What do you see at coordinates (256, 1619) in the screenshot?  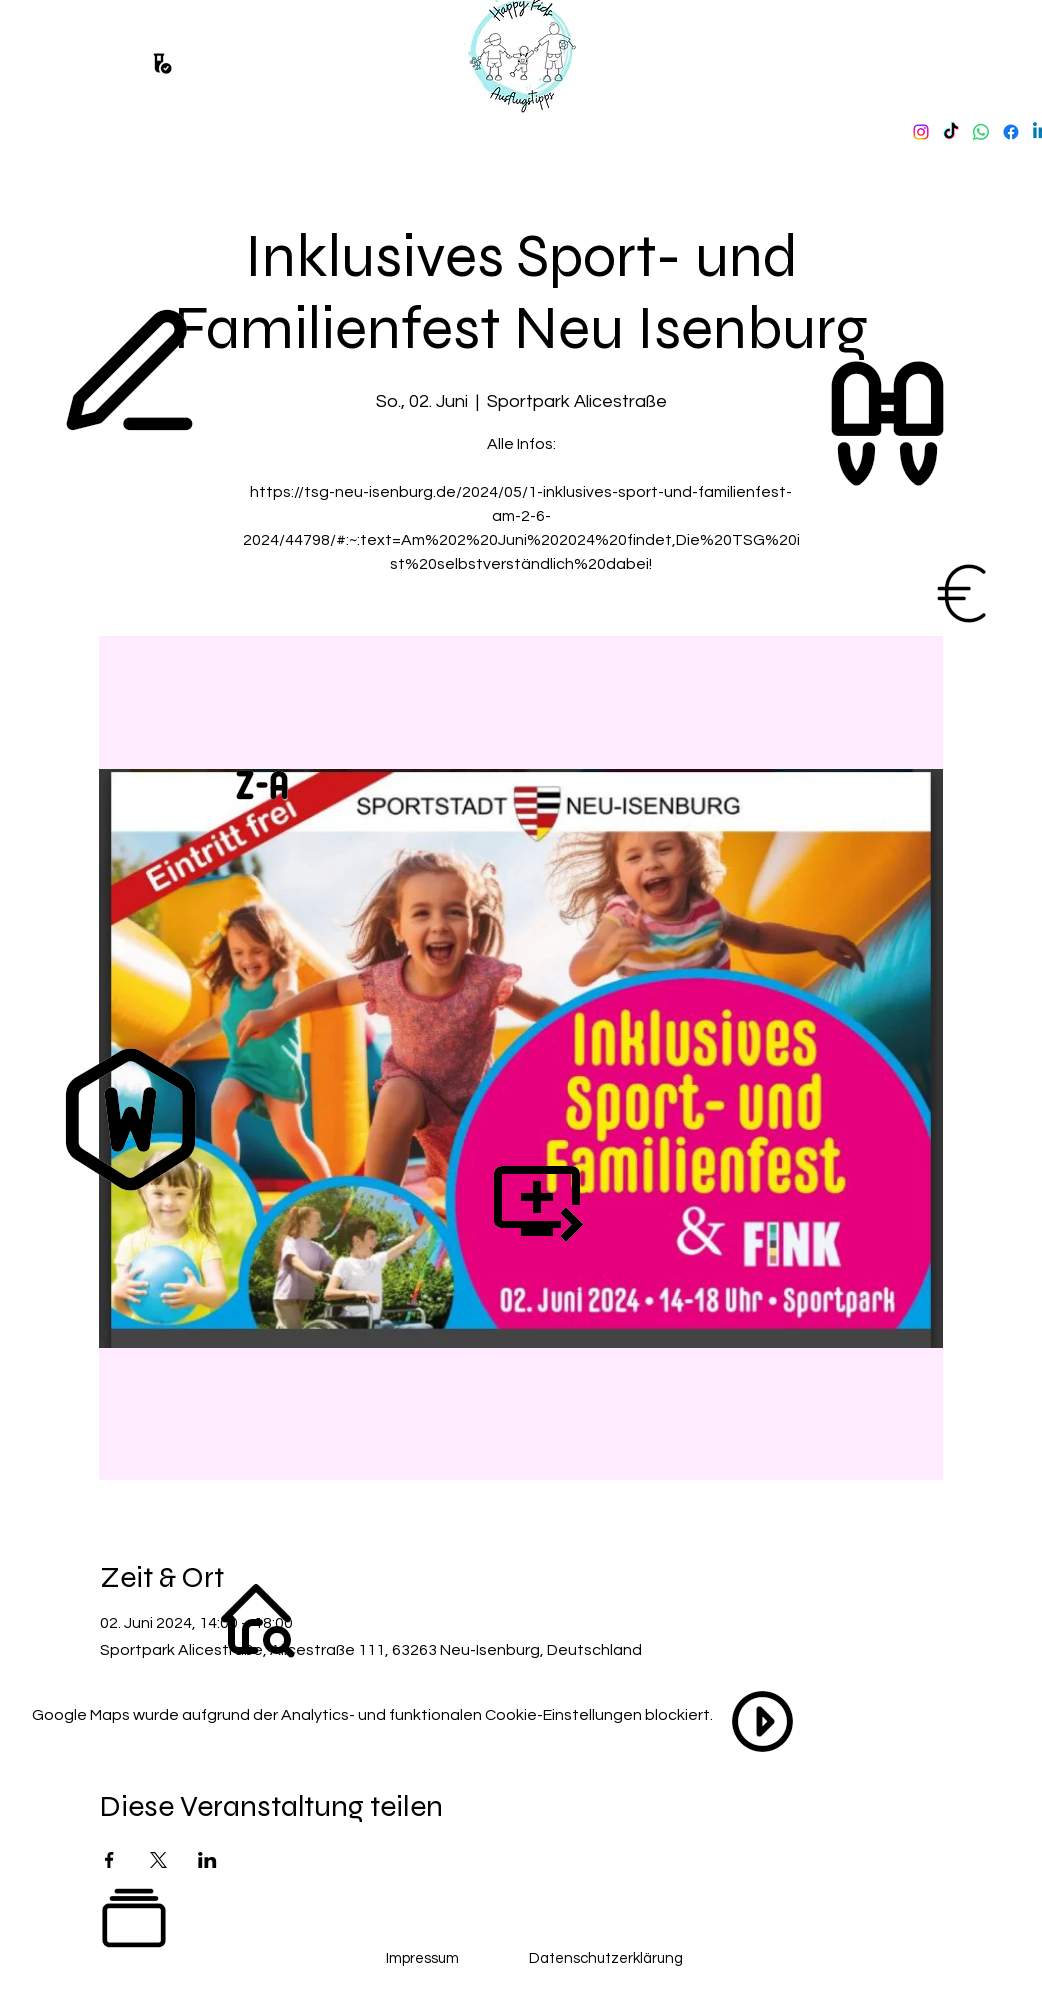 I see `search for homes or properties` at bounding box center [256, 1619].